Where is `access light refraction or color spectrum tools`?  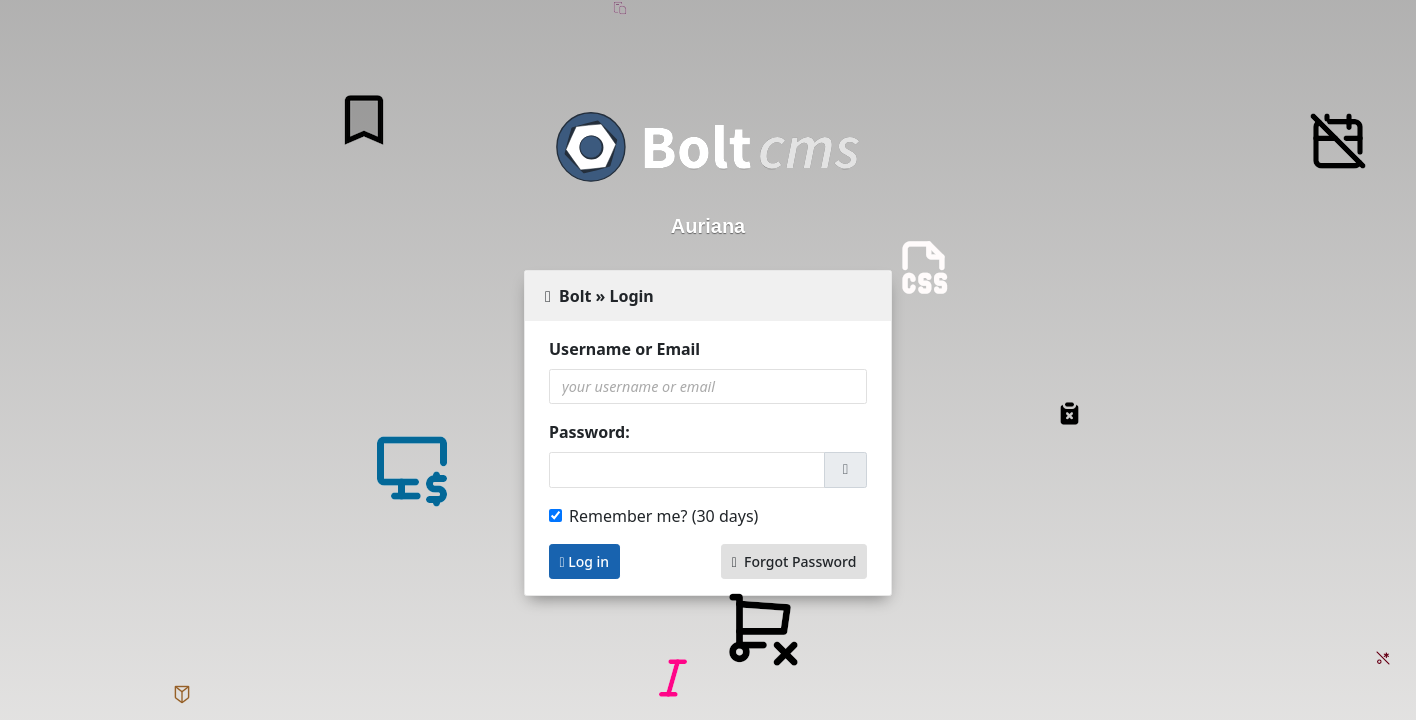
access light refraction or color spectrum tools is located at coordinates (182, 694).